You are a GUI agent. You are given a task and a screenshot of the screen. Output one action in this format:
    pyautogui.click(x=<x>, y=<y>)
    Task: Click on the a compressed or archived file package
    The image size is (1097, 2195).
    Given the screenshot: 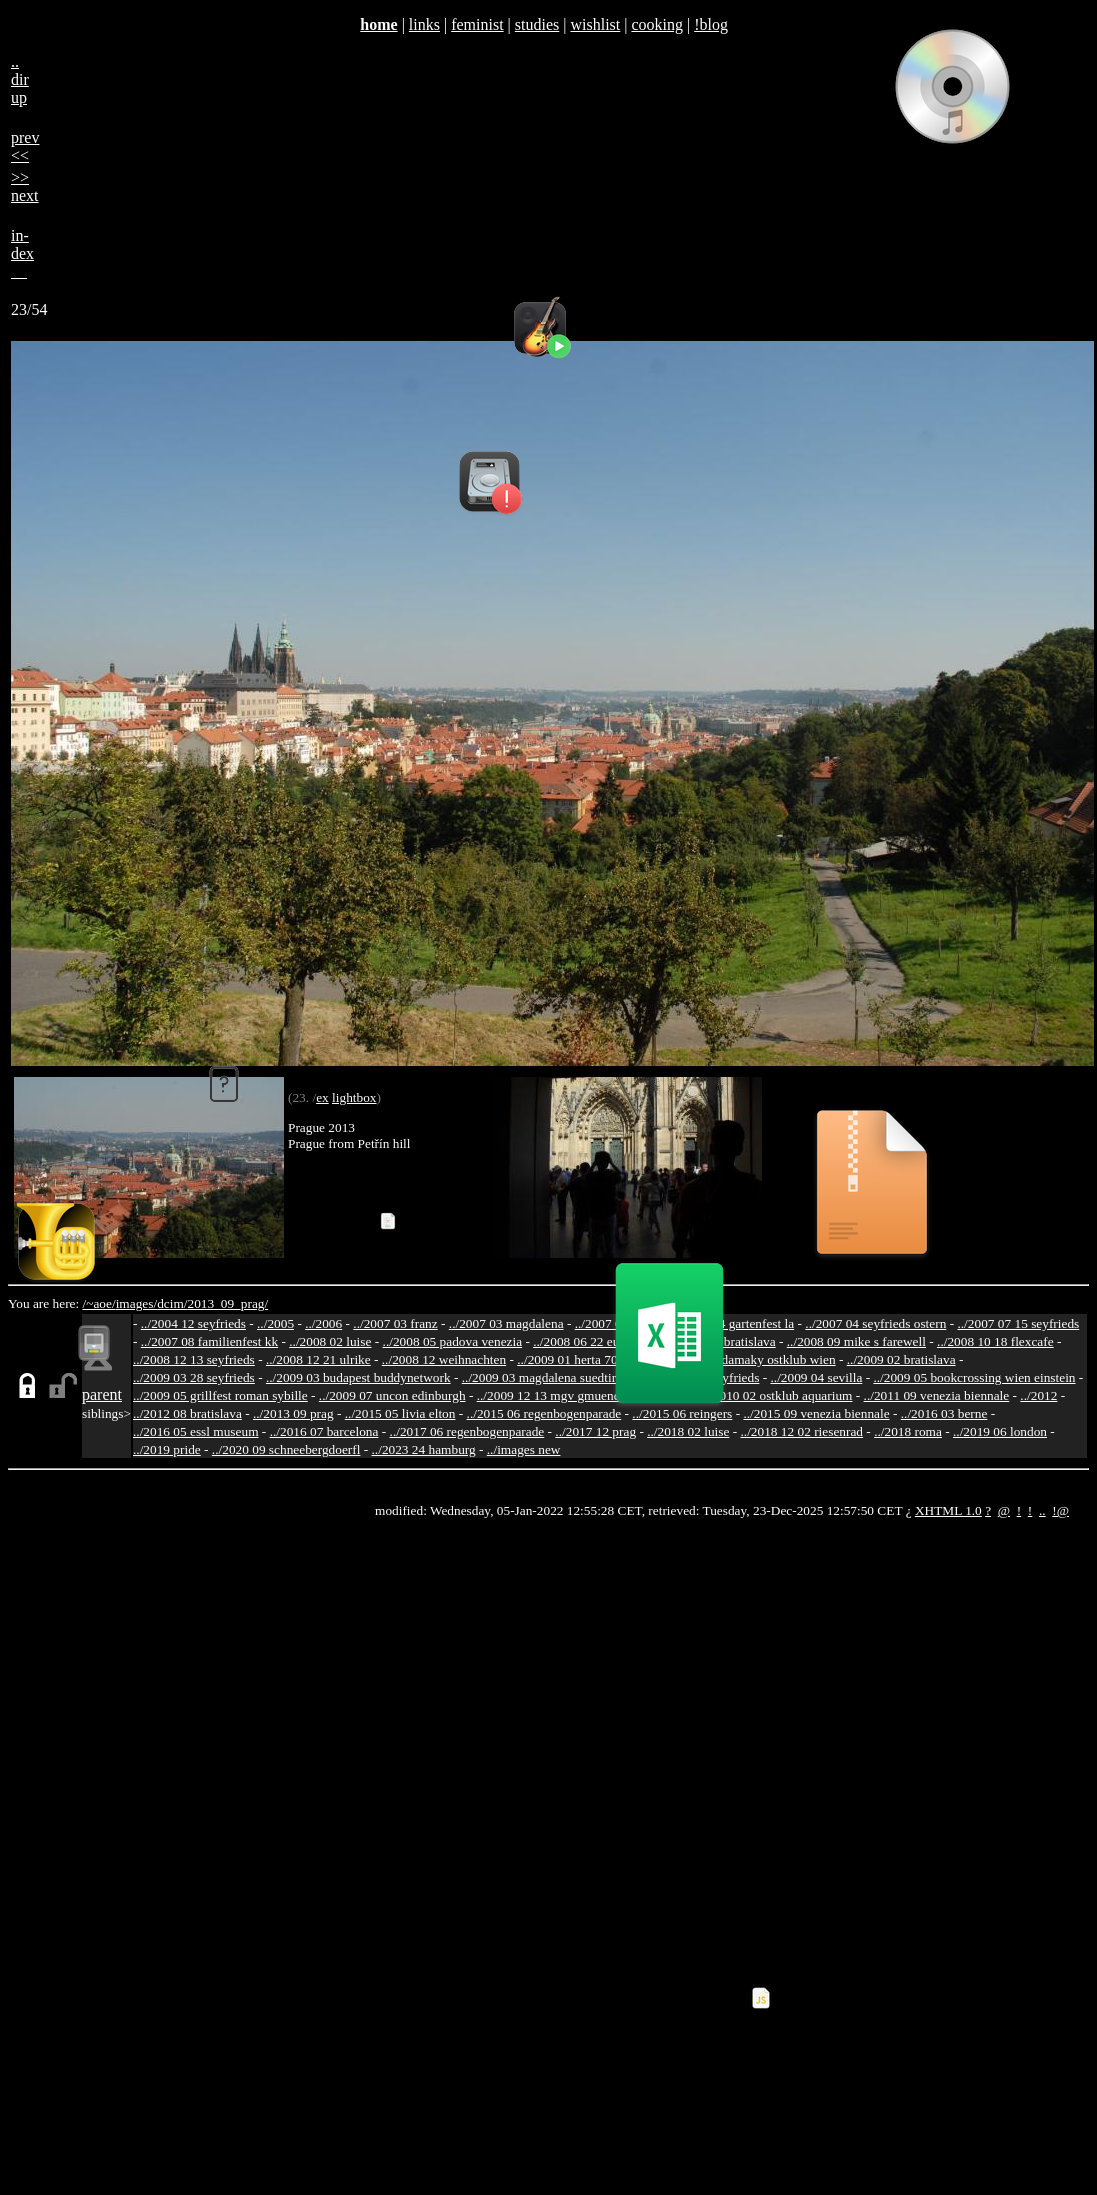 What is the action you would take?
    pyautogui.click(x=872, y=1185)
    